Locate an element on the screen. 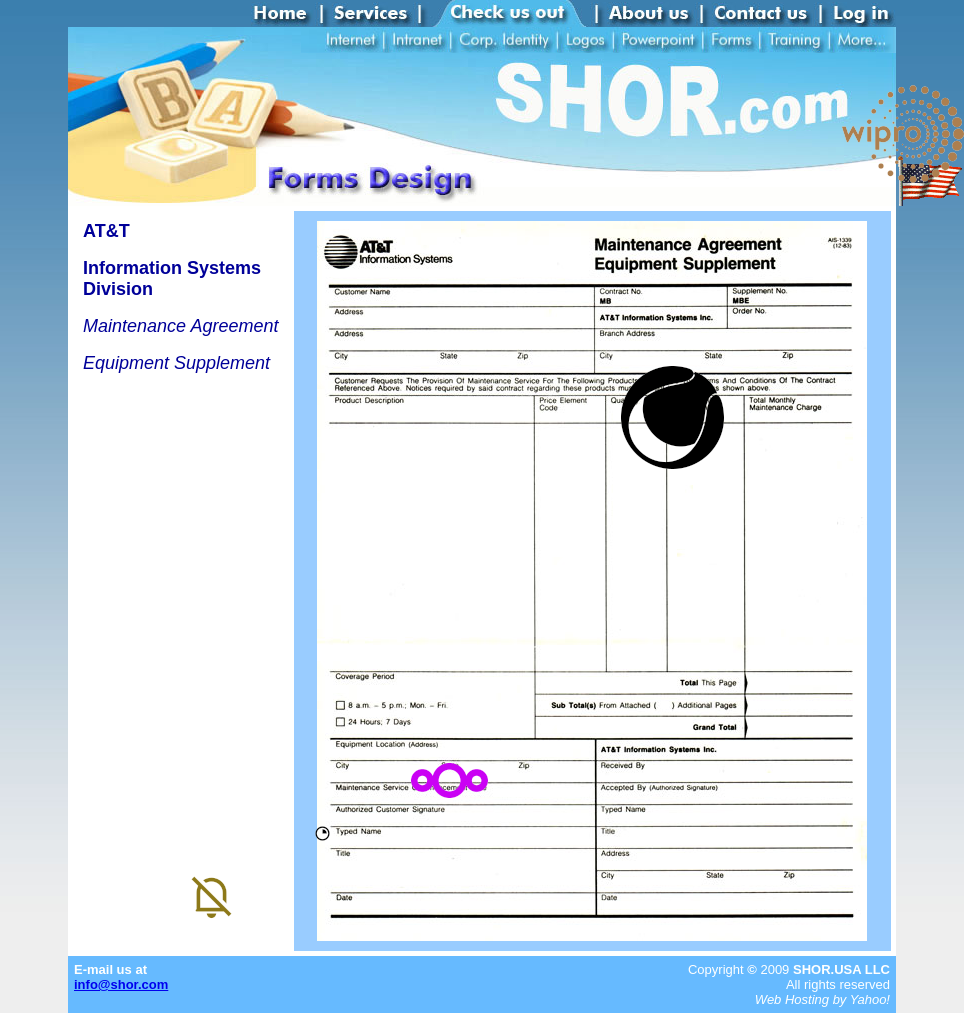 Image resolution: width=964 pixels, height=1013 pixels. indicates 25% progress or completion is located at coordinates (322, 833).